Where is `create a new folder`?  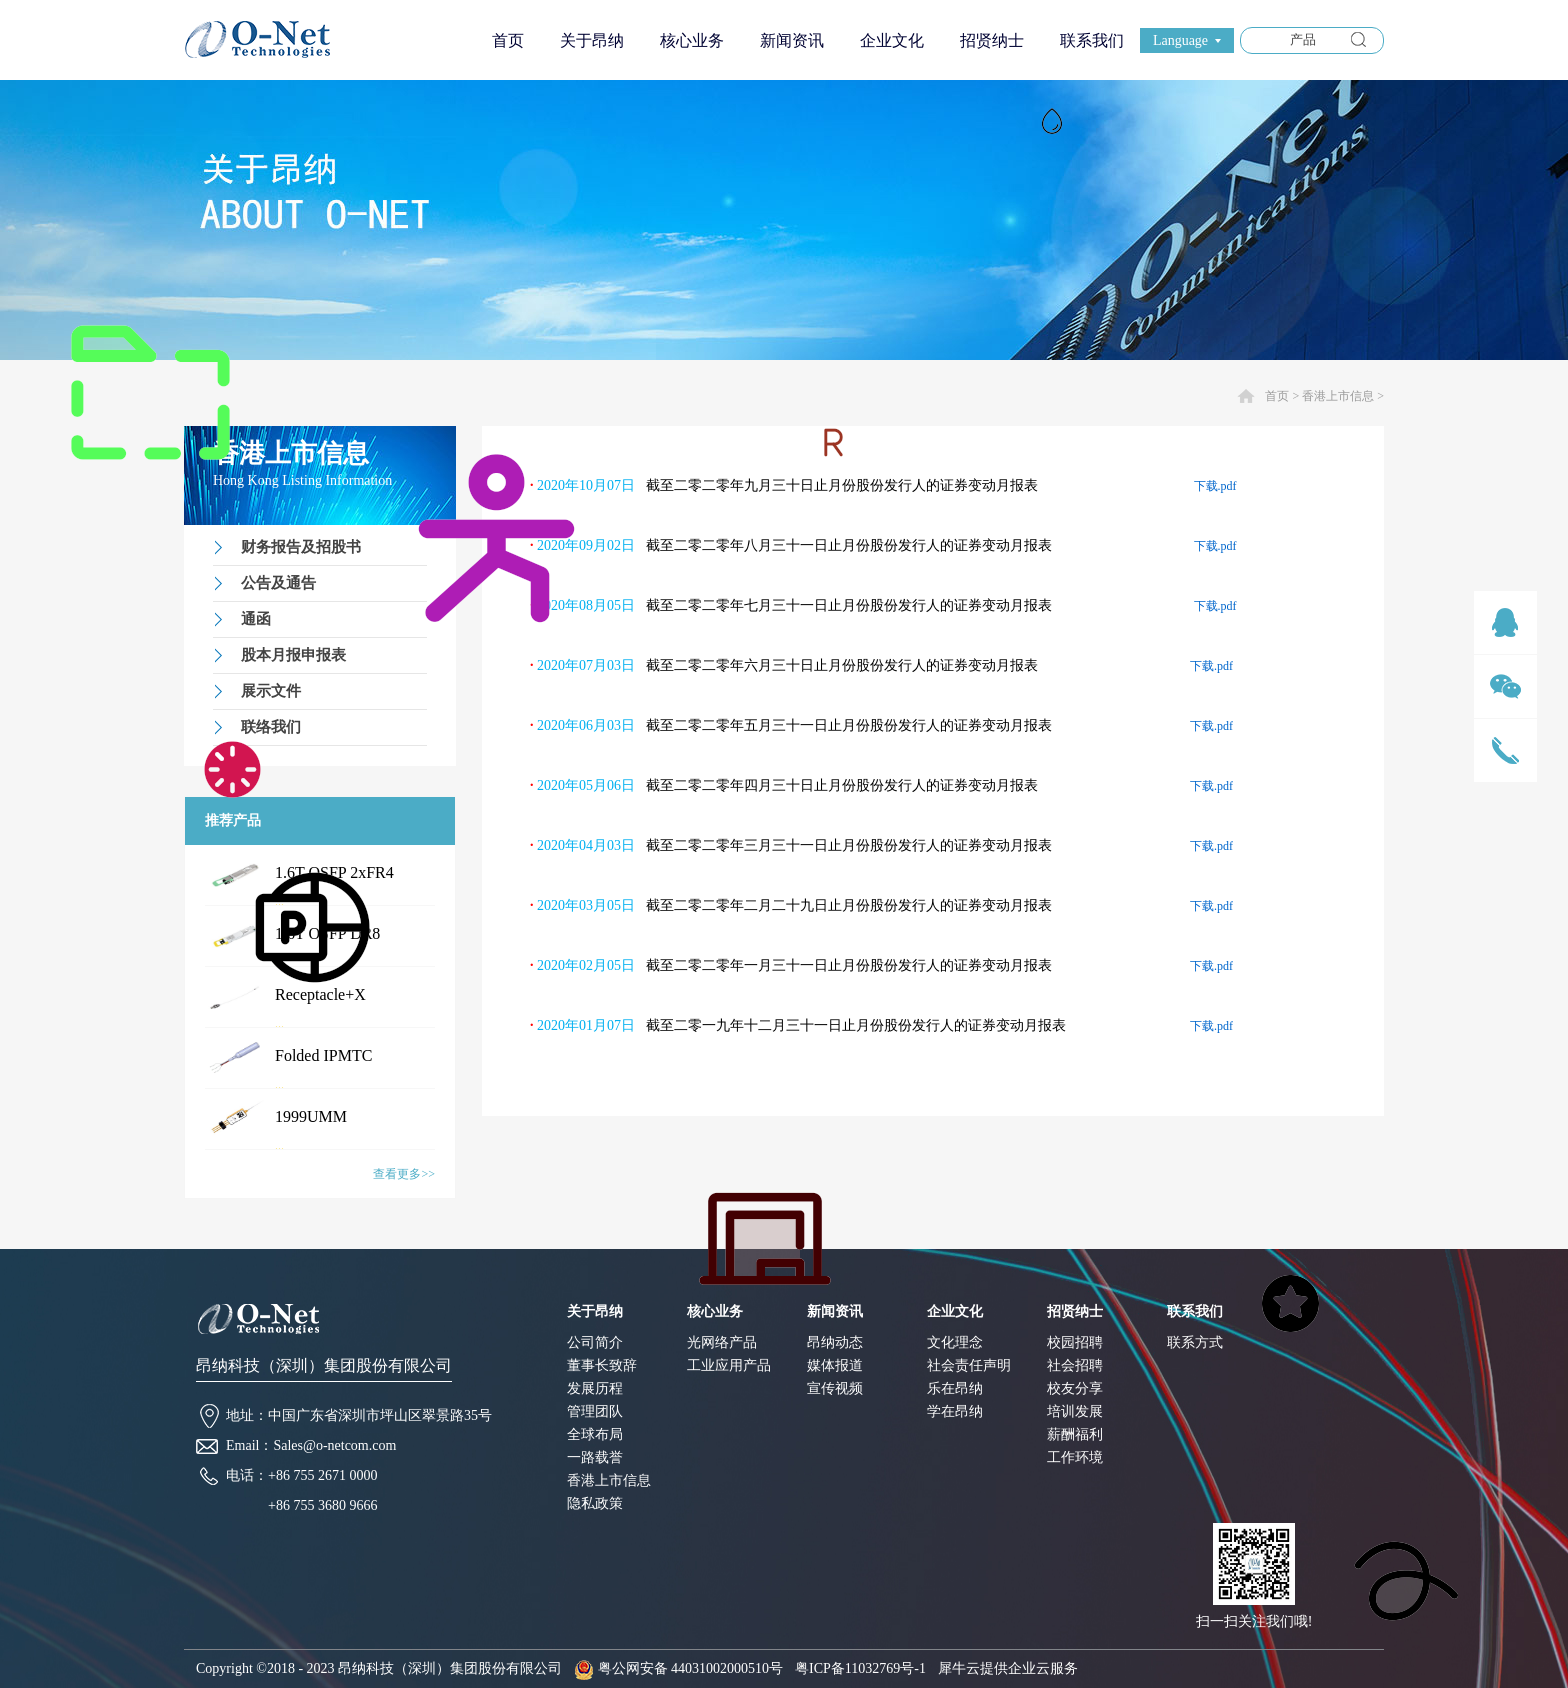
create a new folder is located at coordinates (150, 392).